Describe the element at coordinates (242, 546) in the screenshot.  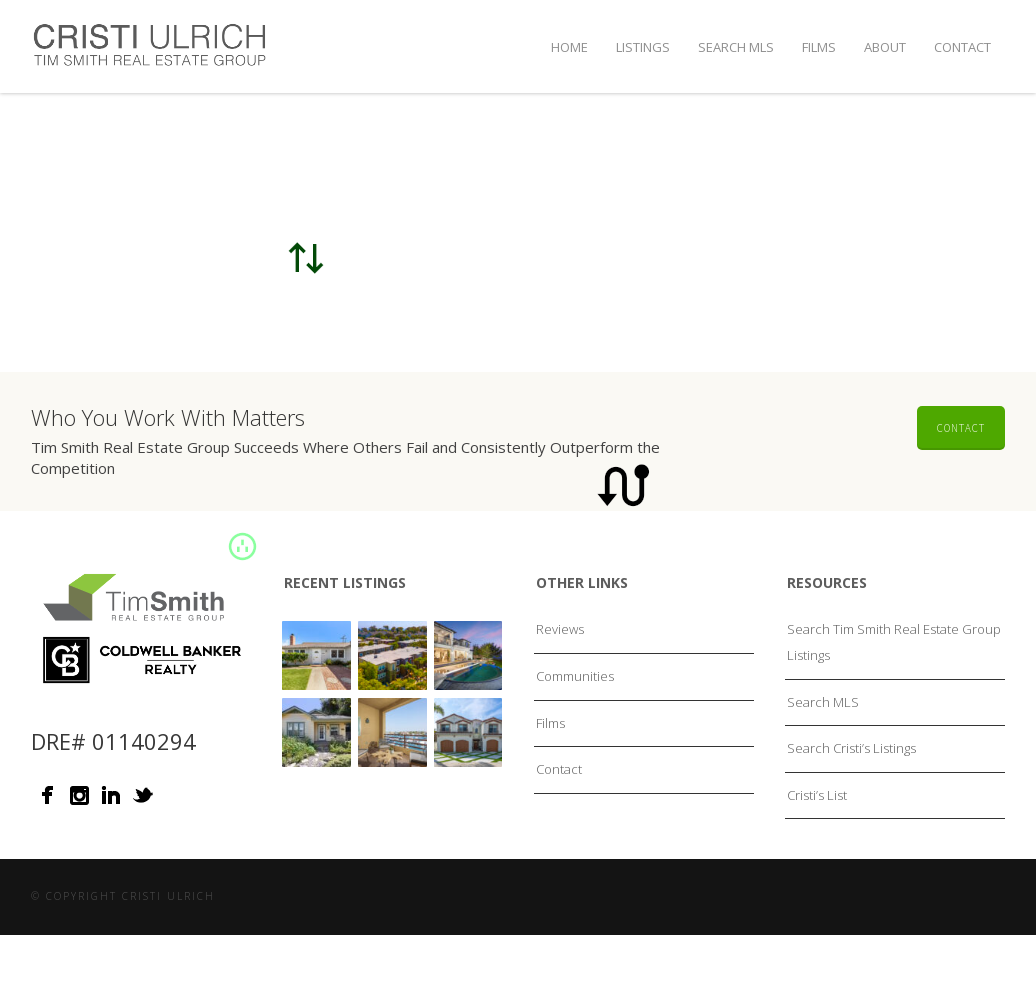
I see `electrical outlet or power socket indicator` at that location.